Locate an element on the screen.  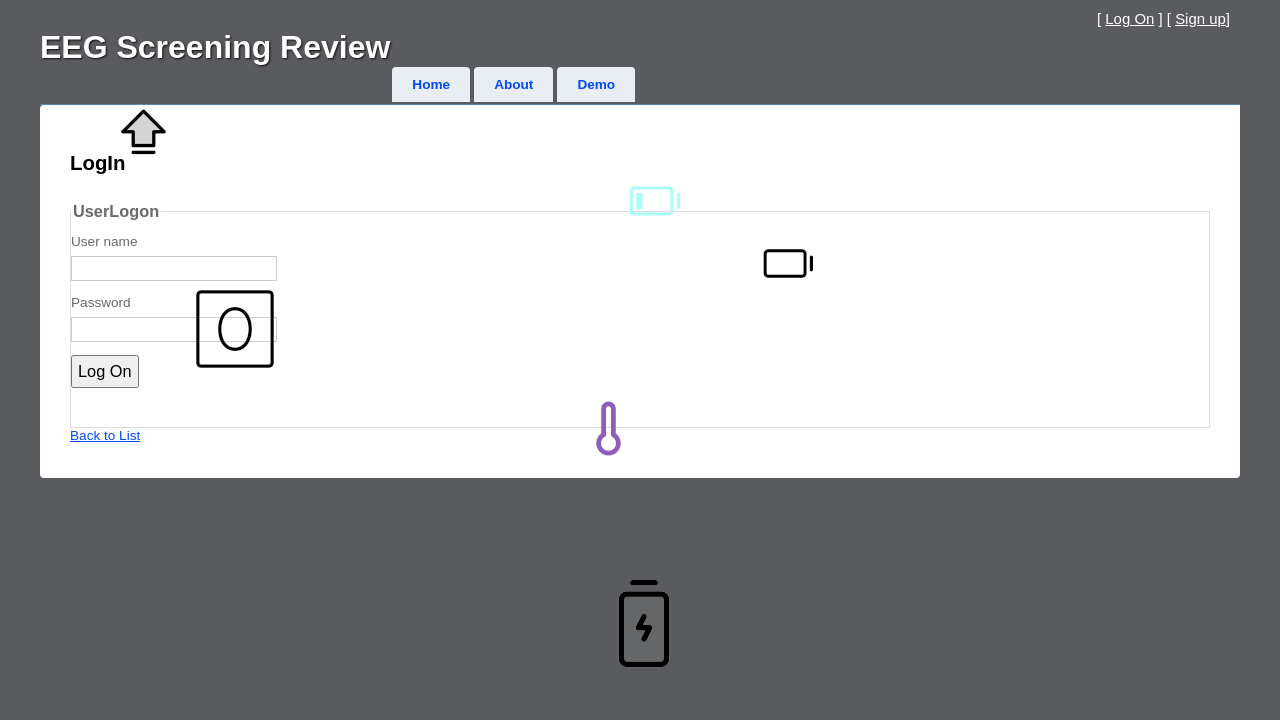
view current temperature reading is located at coordinates (608, 428).